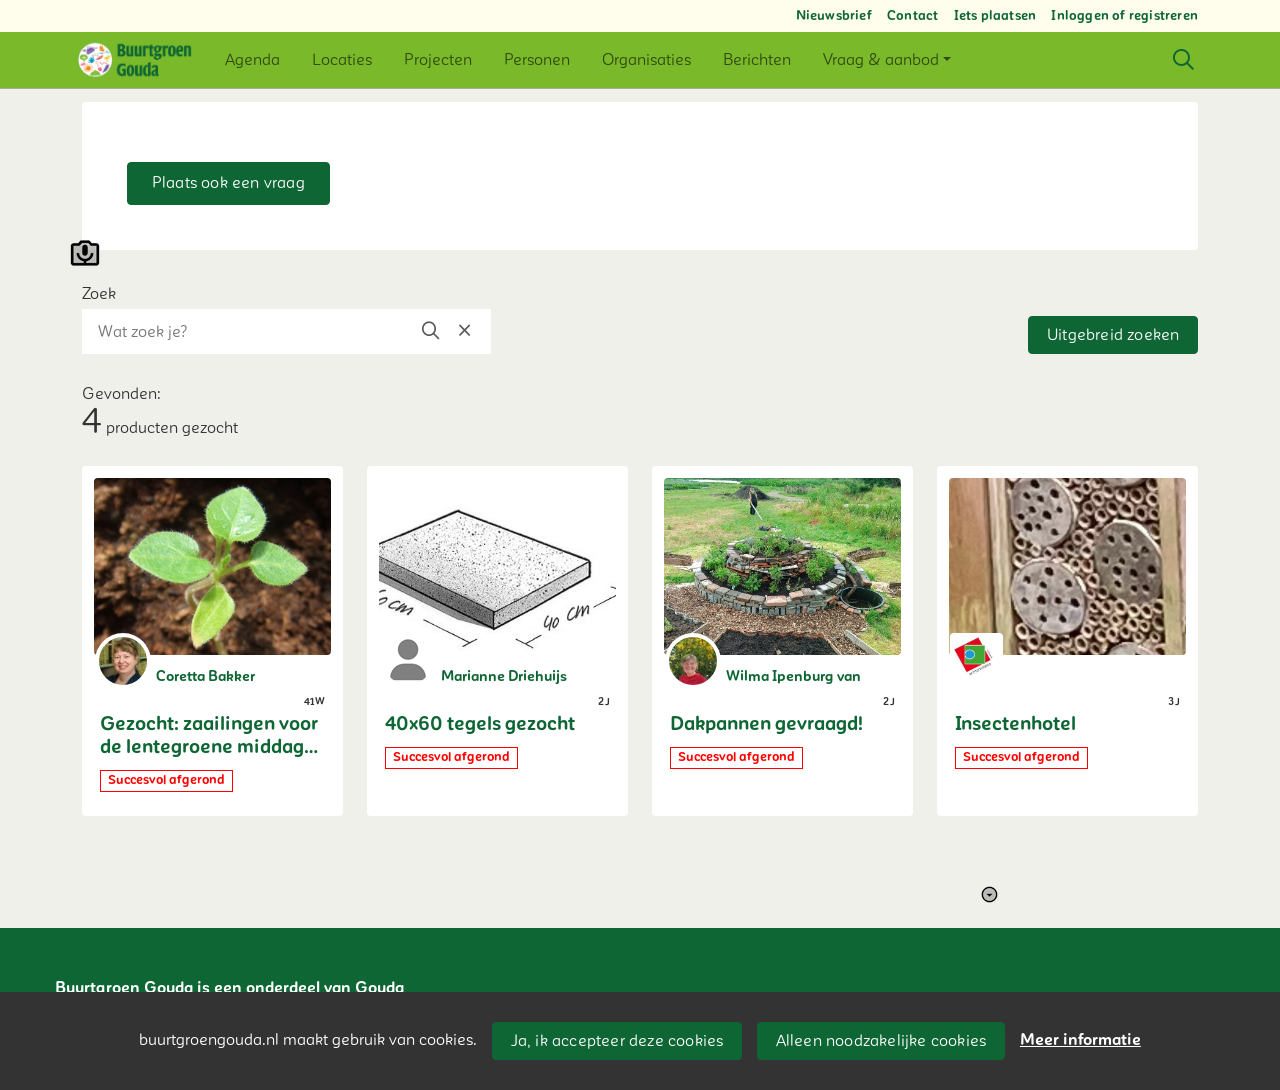 The width and height of the screenshot is (1280, 1090). I want to click on grant camera and microphone permissions, so click(85, 253).